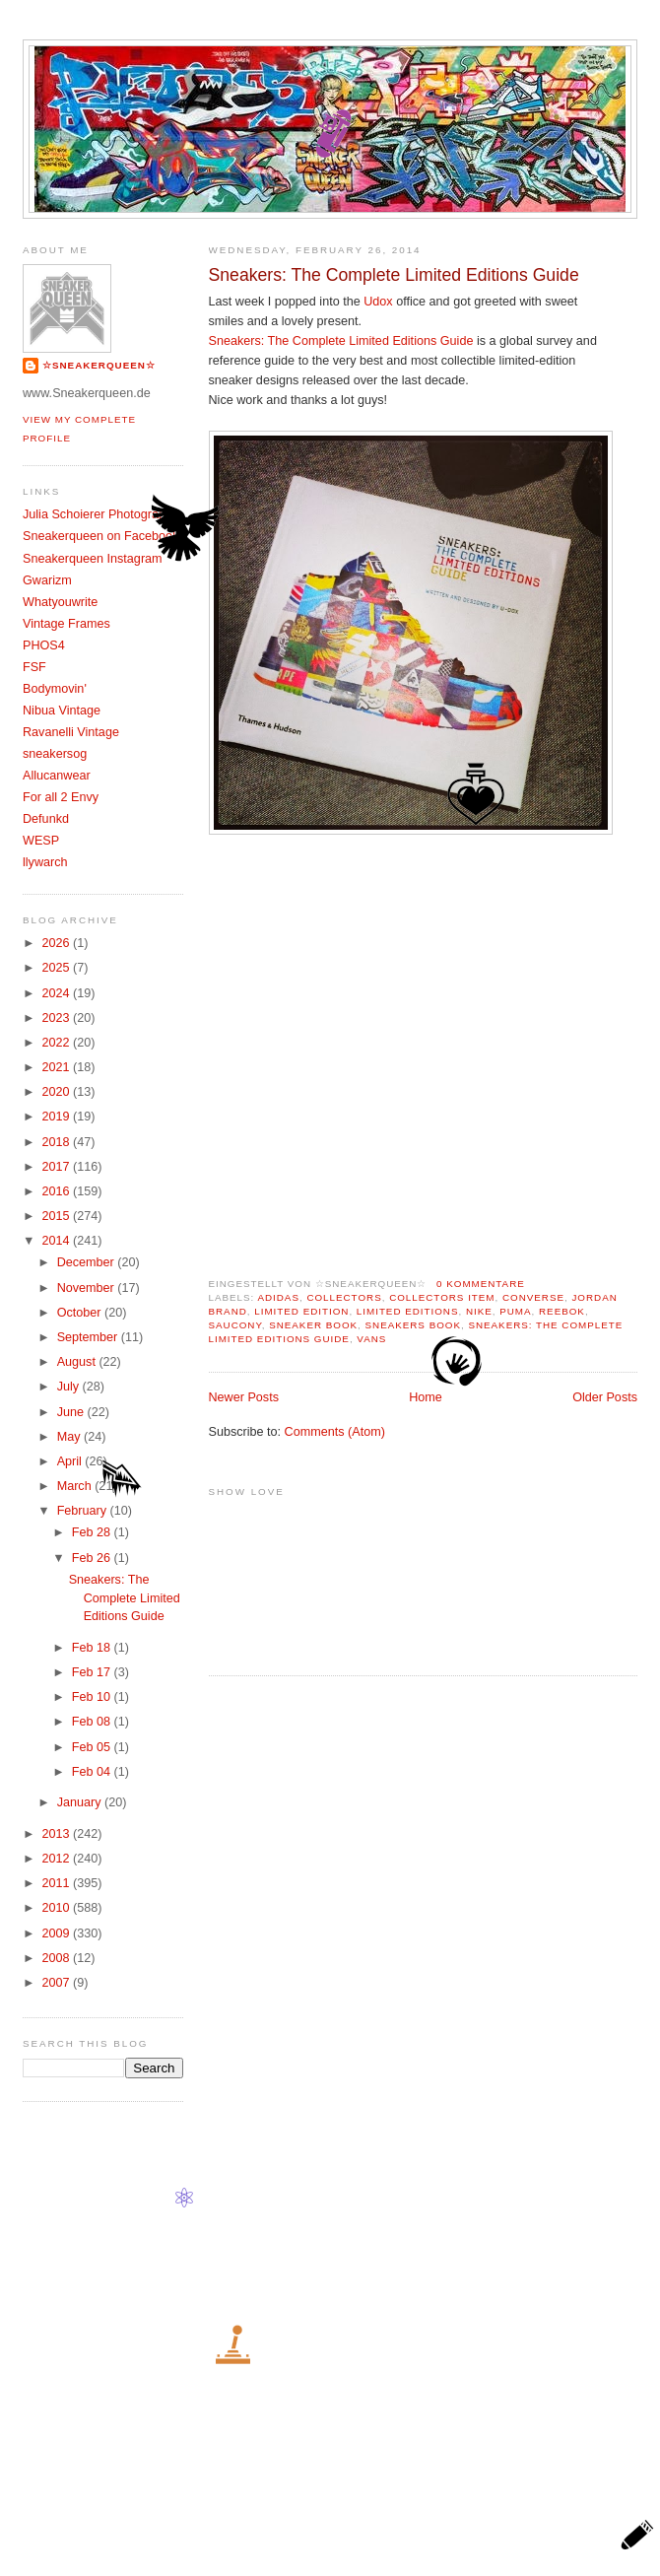 This screenshot has width=660, height=2576. I want to click on ammunition or weaponry item in a game inventory, so click(637, 2535).